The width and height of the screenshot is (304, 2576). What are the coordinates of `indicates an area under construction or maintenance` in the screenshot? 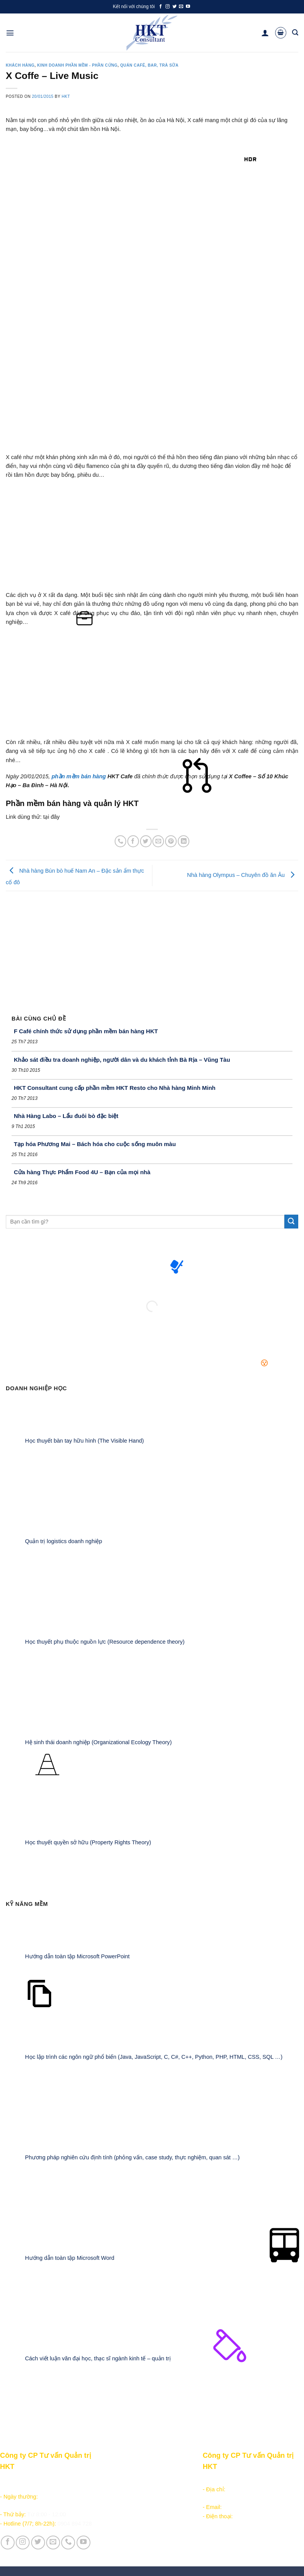 It's located at (47, 1765).